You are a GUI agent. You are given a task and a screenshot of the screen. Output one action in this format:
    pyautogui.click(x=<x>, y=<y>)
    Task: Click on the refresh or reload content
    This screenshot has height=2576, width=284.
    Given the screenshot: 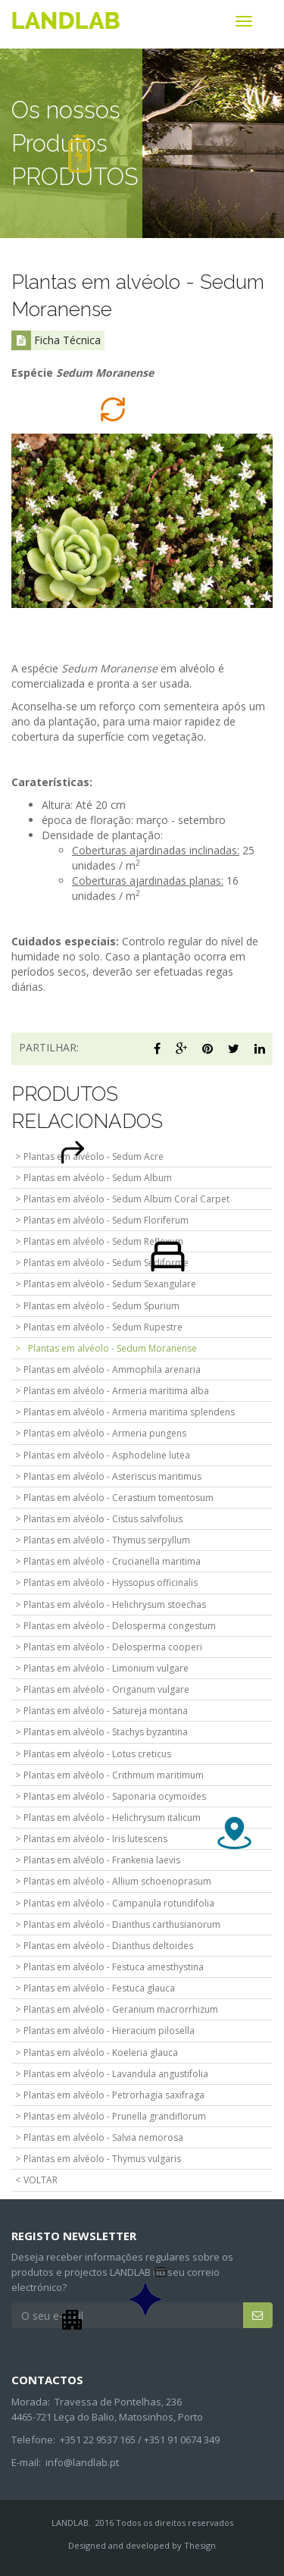 What is the action you would take?
    pyautogui.click(x=113, y=409)
    